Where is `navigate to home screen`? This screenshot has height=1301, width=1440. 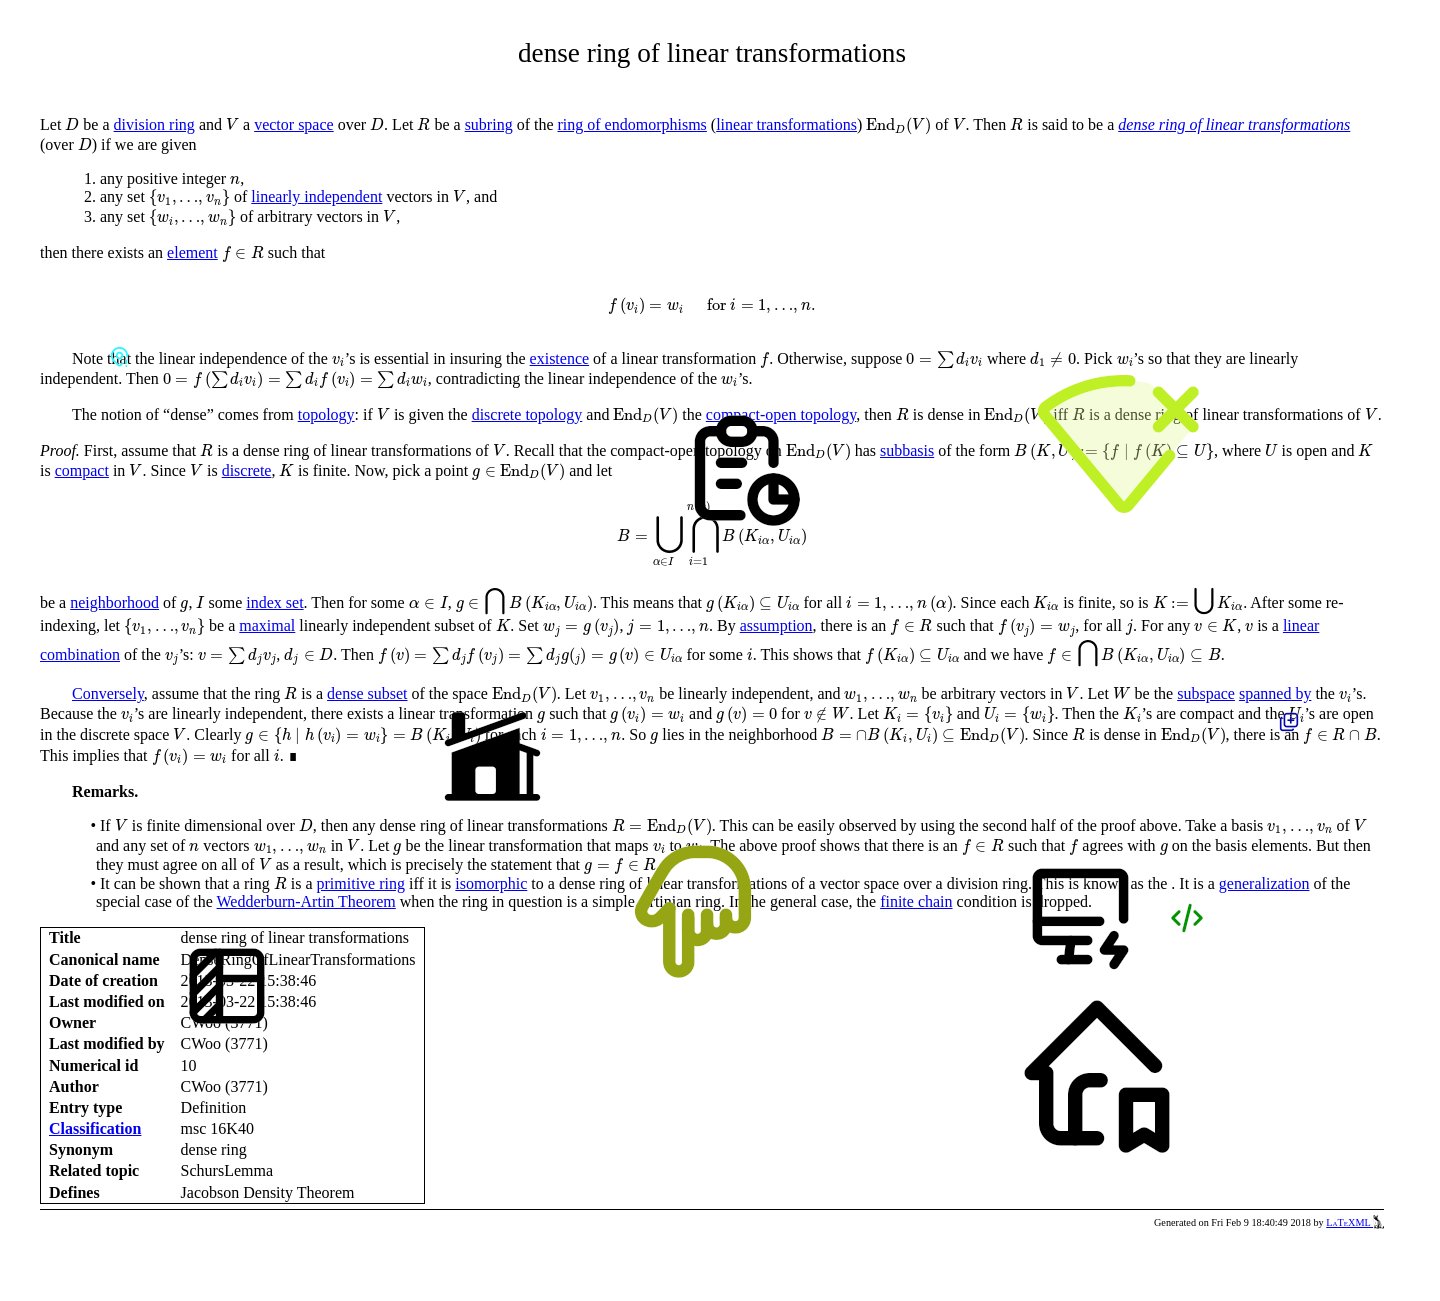 navigate to home screen is located at coordinates (492, 756).